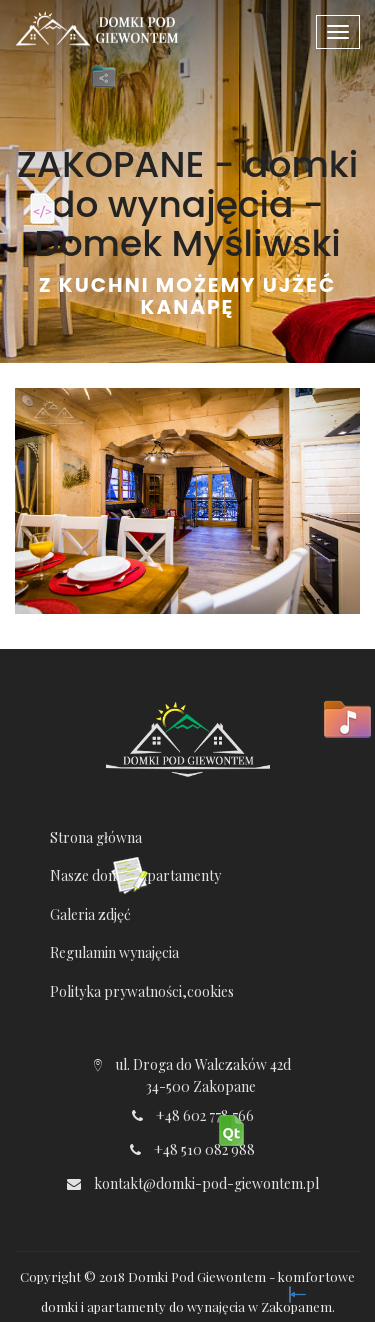 This screenshot has height=1322, width=375. Describe the element at coordinates (297, 1294) in the screenshot. I see `go to the first item in a list or sequence` at that location.